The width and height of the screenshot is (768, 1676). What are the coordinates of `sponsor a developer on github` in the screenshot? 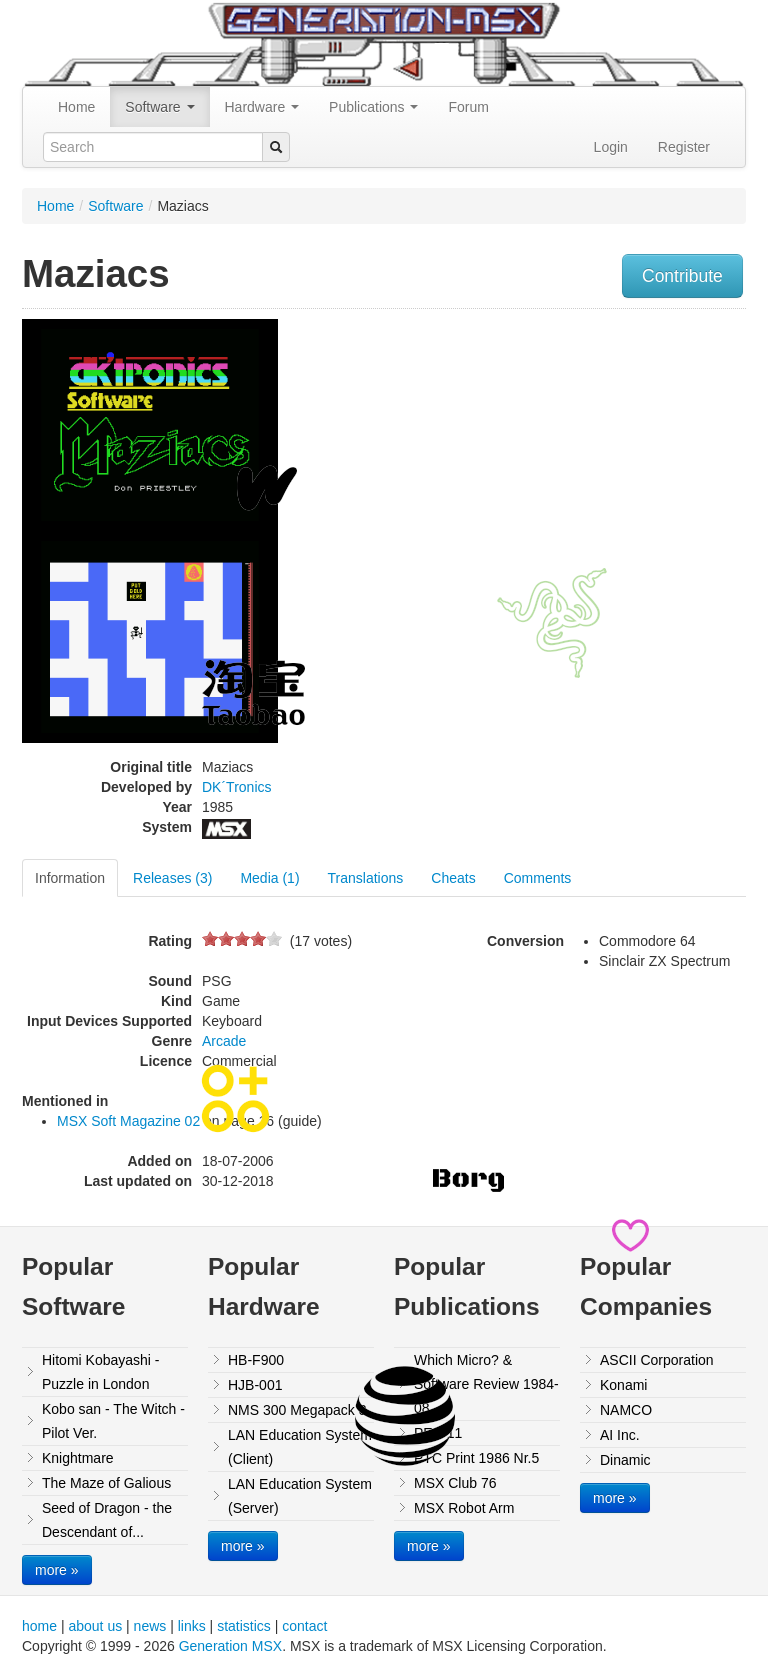 It's located at (630, 1235).